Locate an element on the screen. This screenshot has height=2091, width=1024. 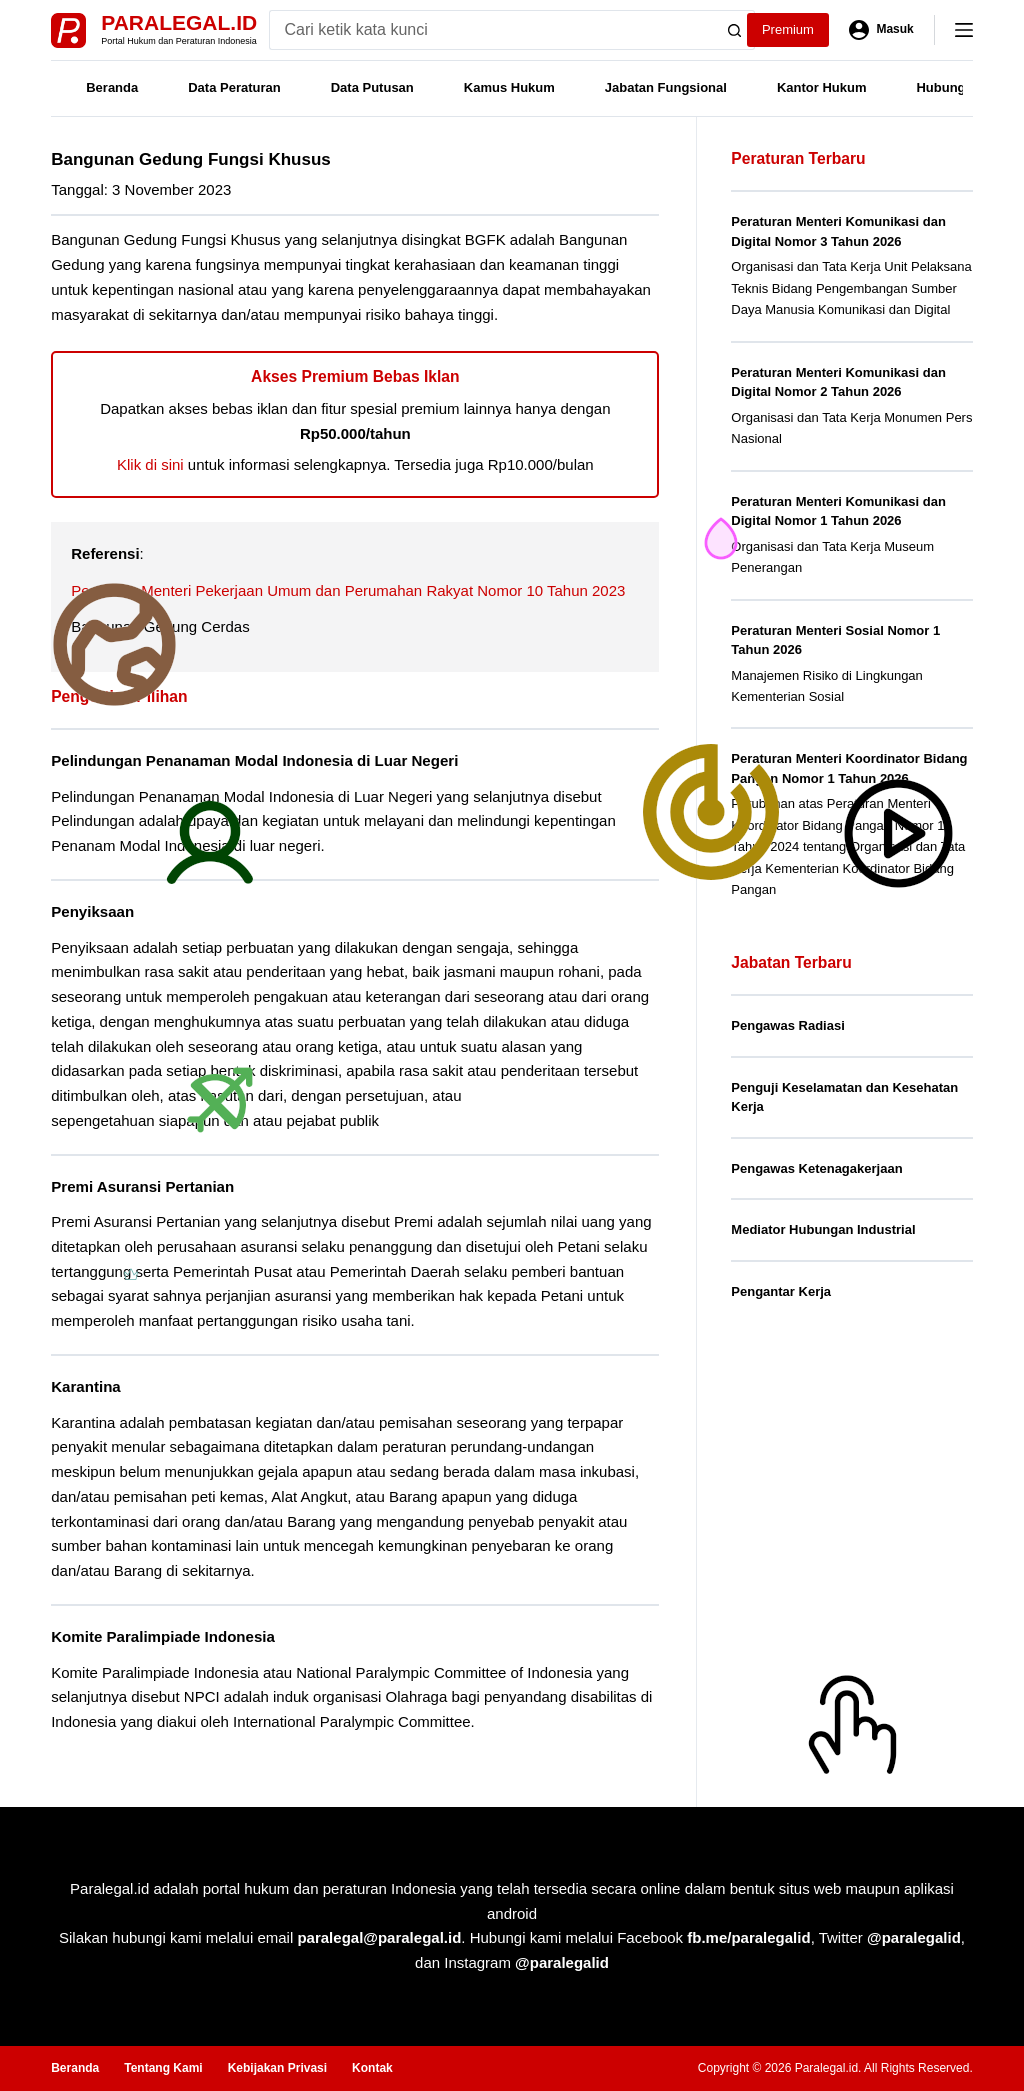
archery or bow-and-arrow feature is located at coordinates (220, 1100).